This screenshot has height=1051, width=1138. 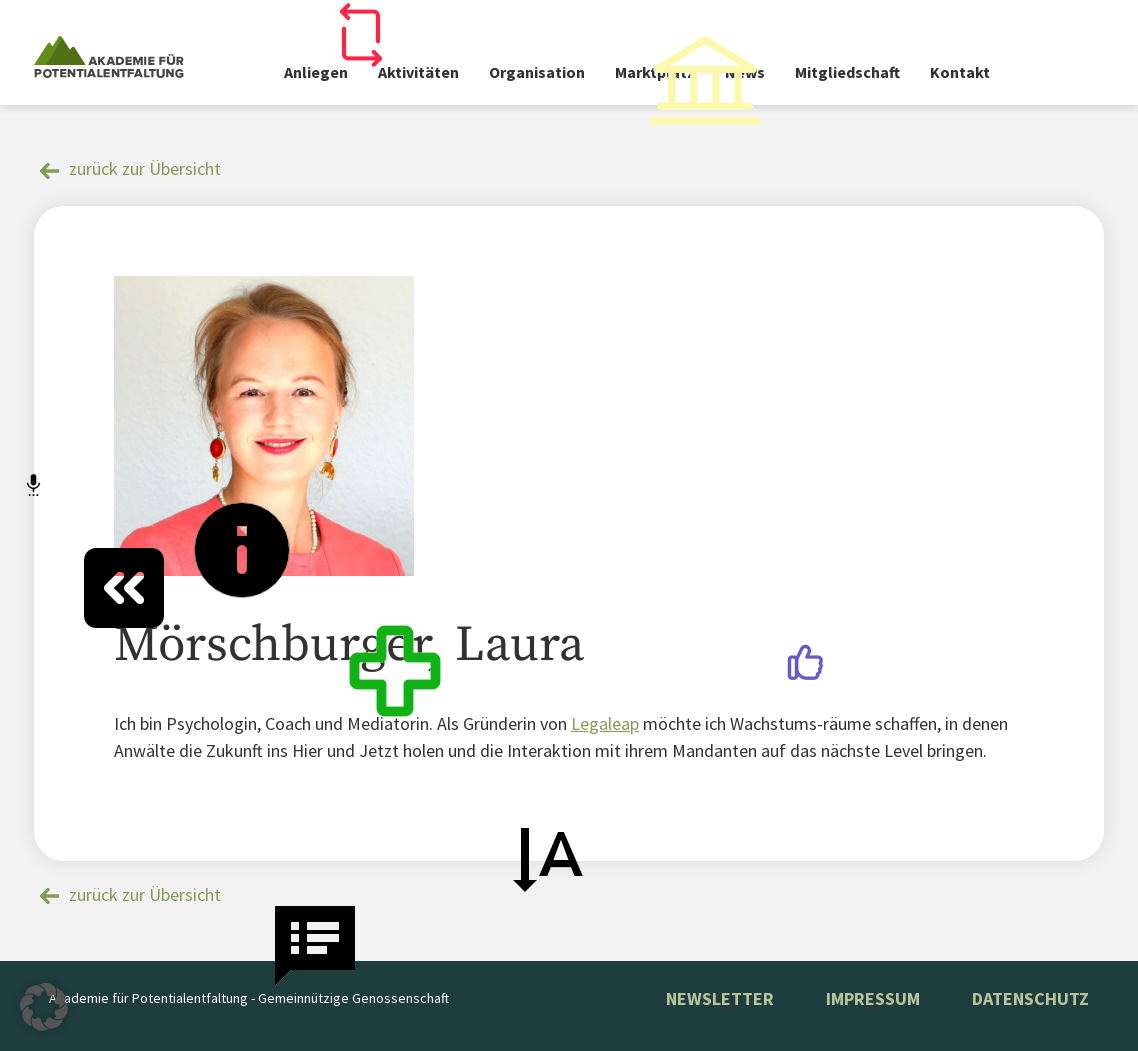 What do you see at coordinates (361, 35) in the screenshot?
I see `rotate your device orientation` at bounding box center [361, 35].